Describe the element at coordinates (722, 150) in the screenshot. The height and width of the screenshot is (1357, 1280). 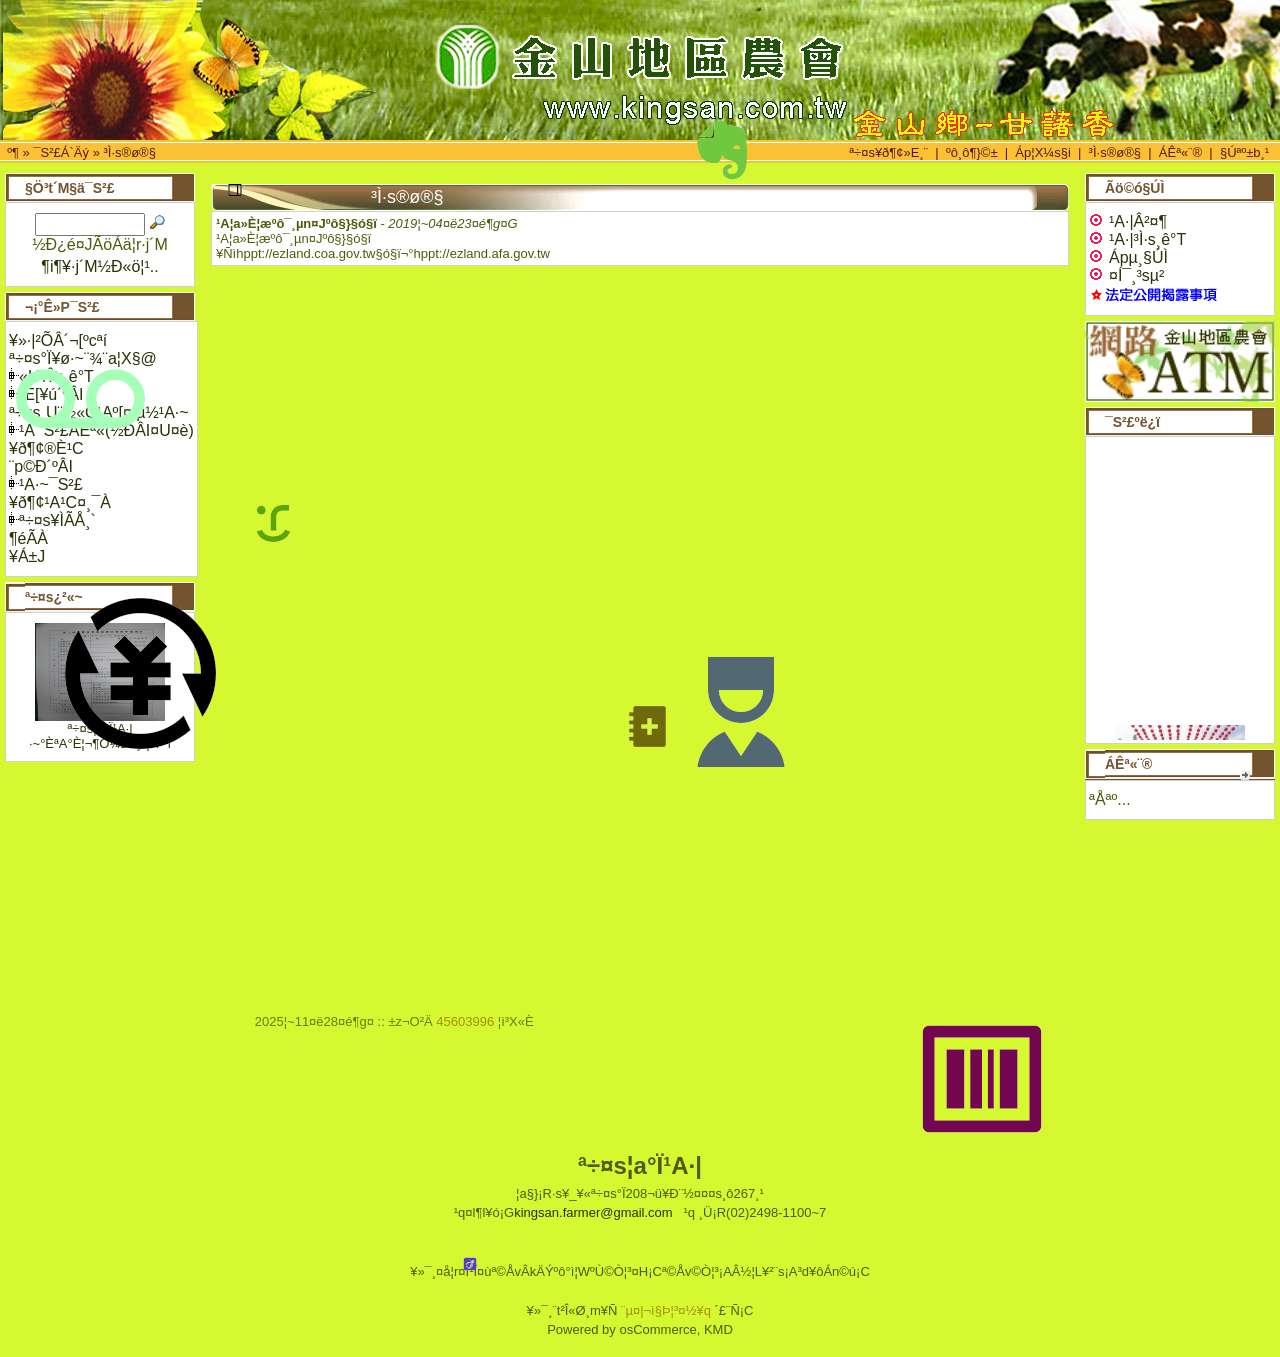
I see `open evernote app` at that location.